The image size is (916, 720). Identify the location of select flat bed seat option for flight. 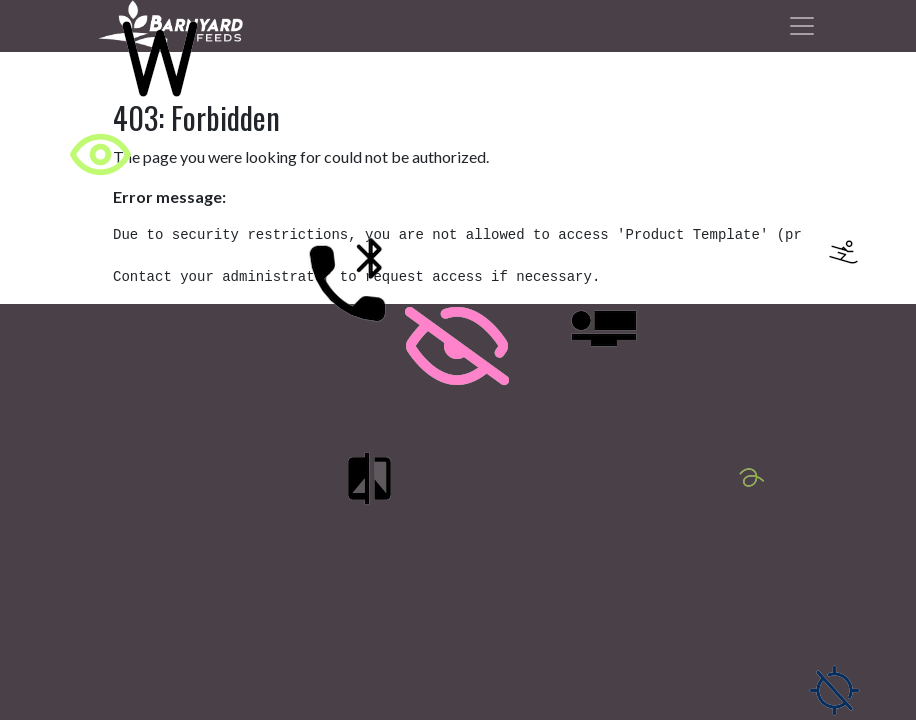
(604, 327).